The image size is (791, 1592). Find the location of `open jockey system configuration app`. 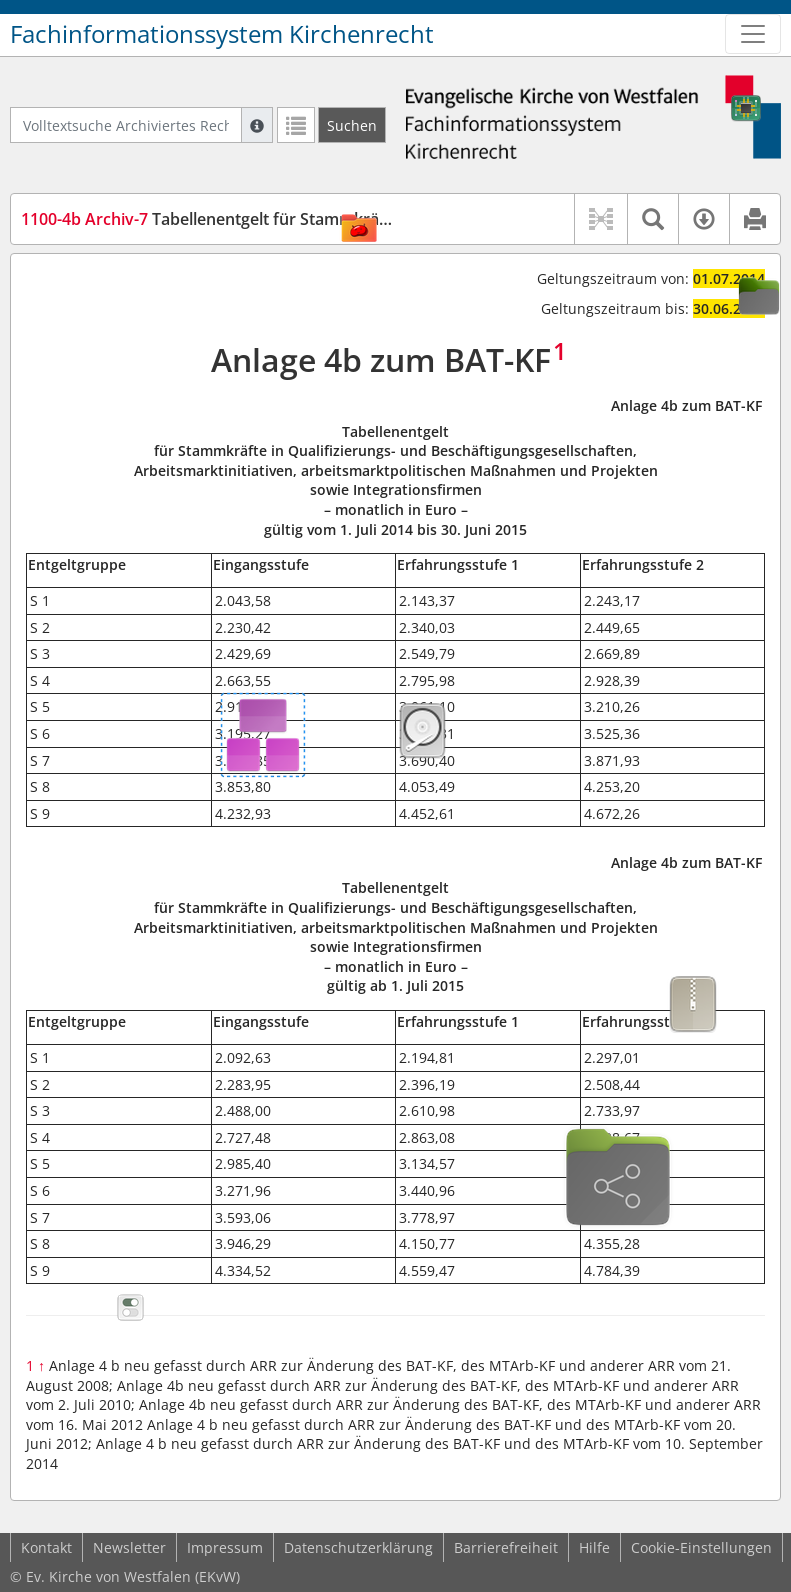

open jockey system configuration app is located at coordinates (746, 108).